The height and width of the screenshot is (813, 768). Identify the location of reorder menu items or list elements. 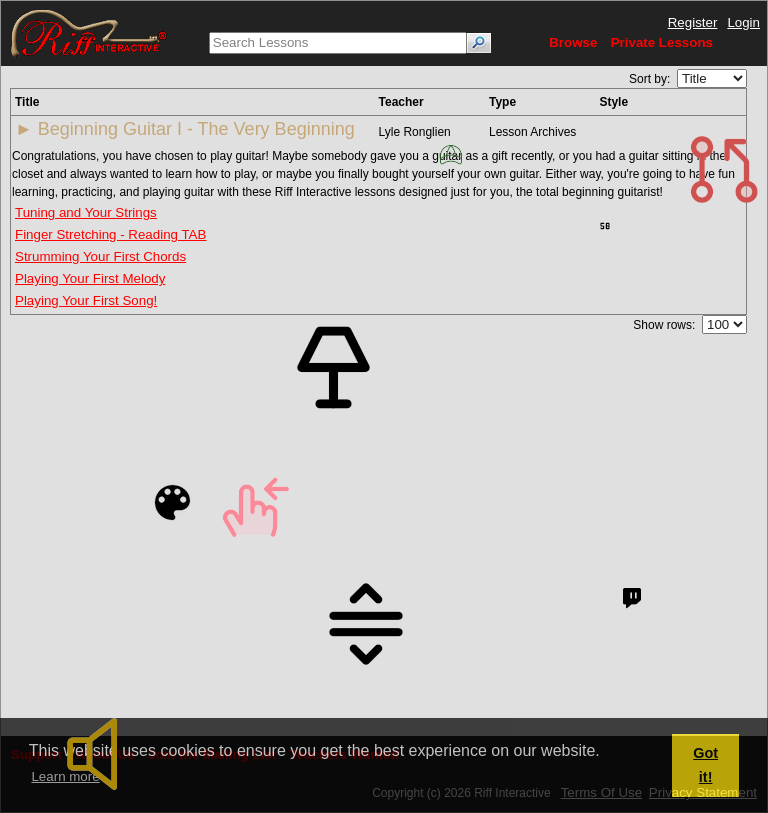
(366, 624).